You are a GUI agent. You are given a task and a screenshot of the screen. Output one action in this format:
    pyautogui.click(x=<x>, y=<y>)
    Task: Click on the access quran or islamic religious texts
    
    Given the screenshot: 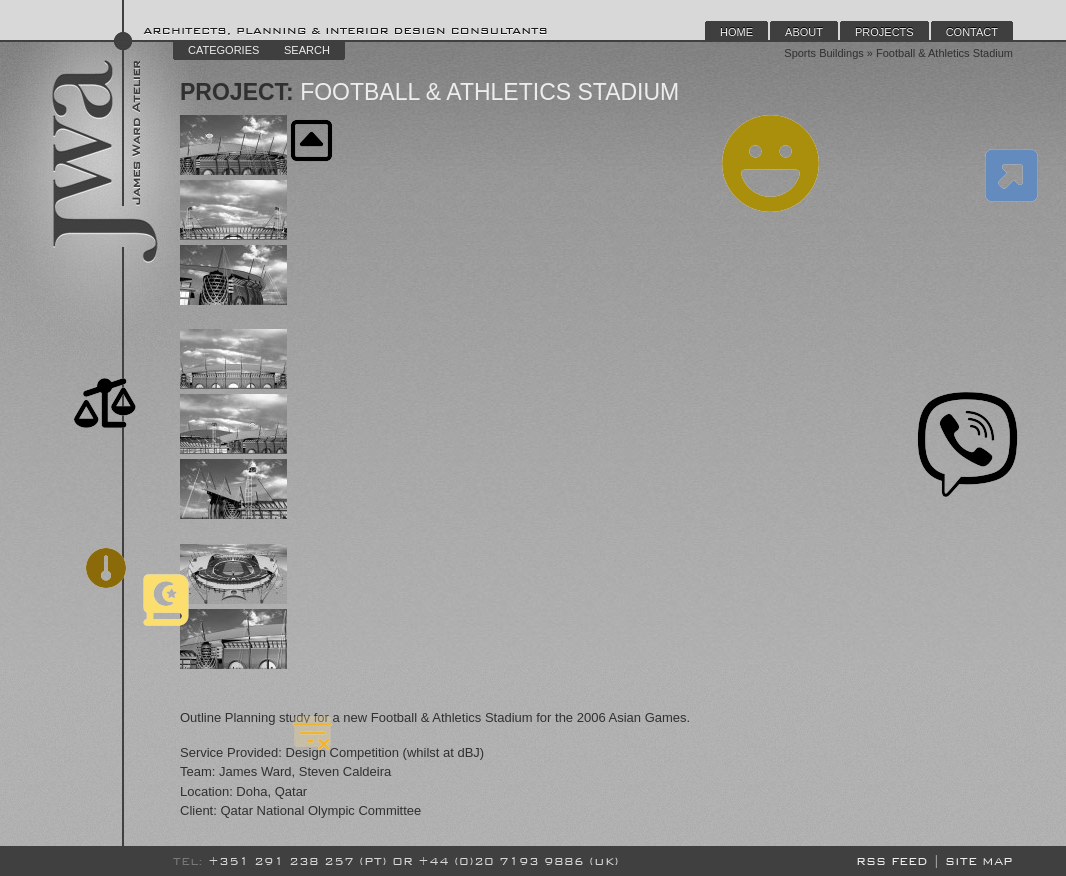 What is the action you would take?
    pyautogui.click(x=166, y=600)
    